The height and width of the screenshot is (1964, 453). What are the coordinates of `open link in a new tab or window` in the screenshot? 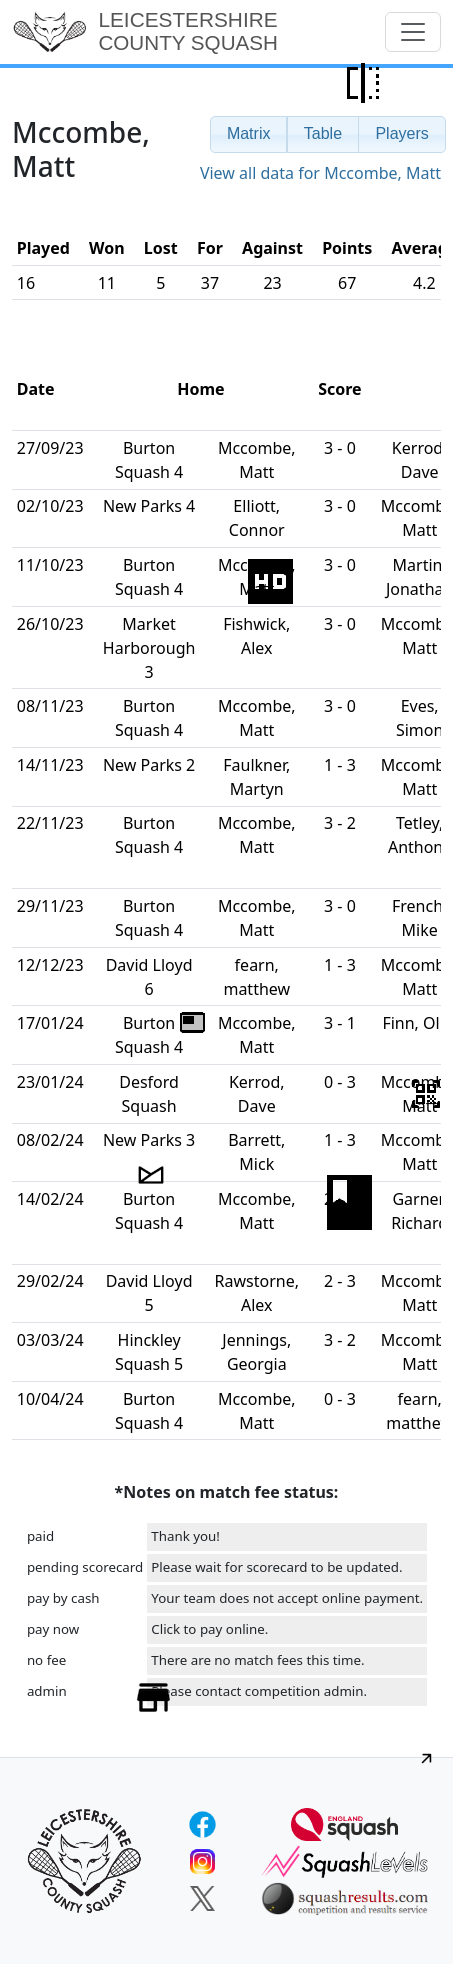 It's located at (426, 1758).